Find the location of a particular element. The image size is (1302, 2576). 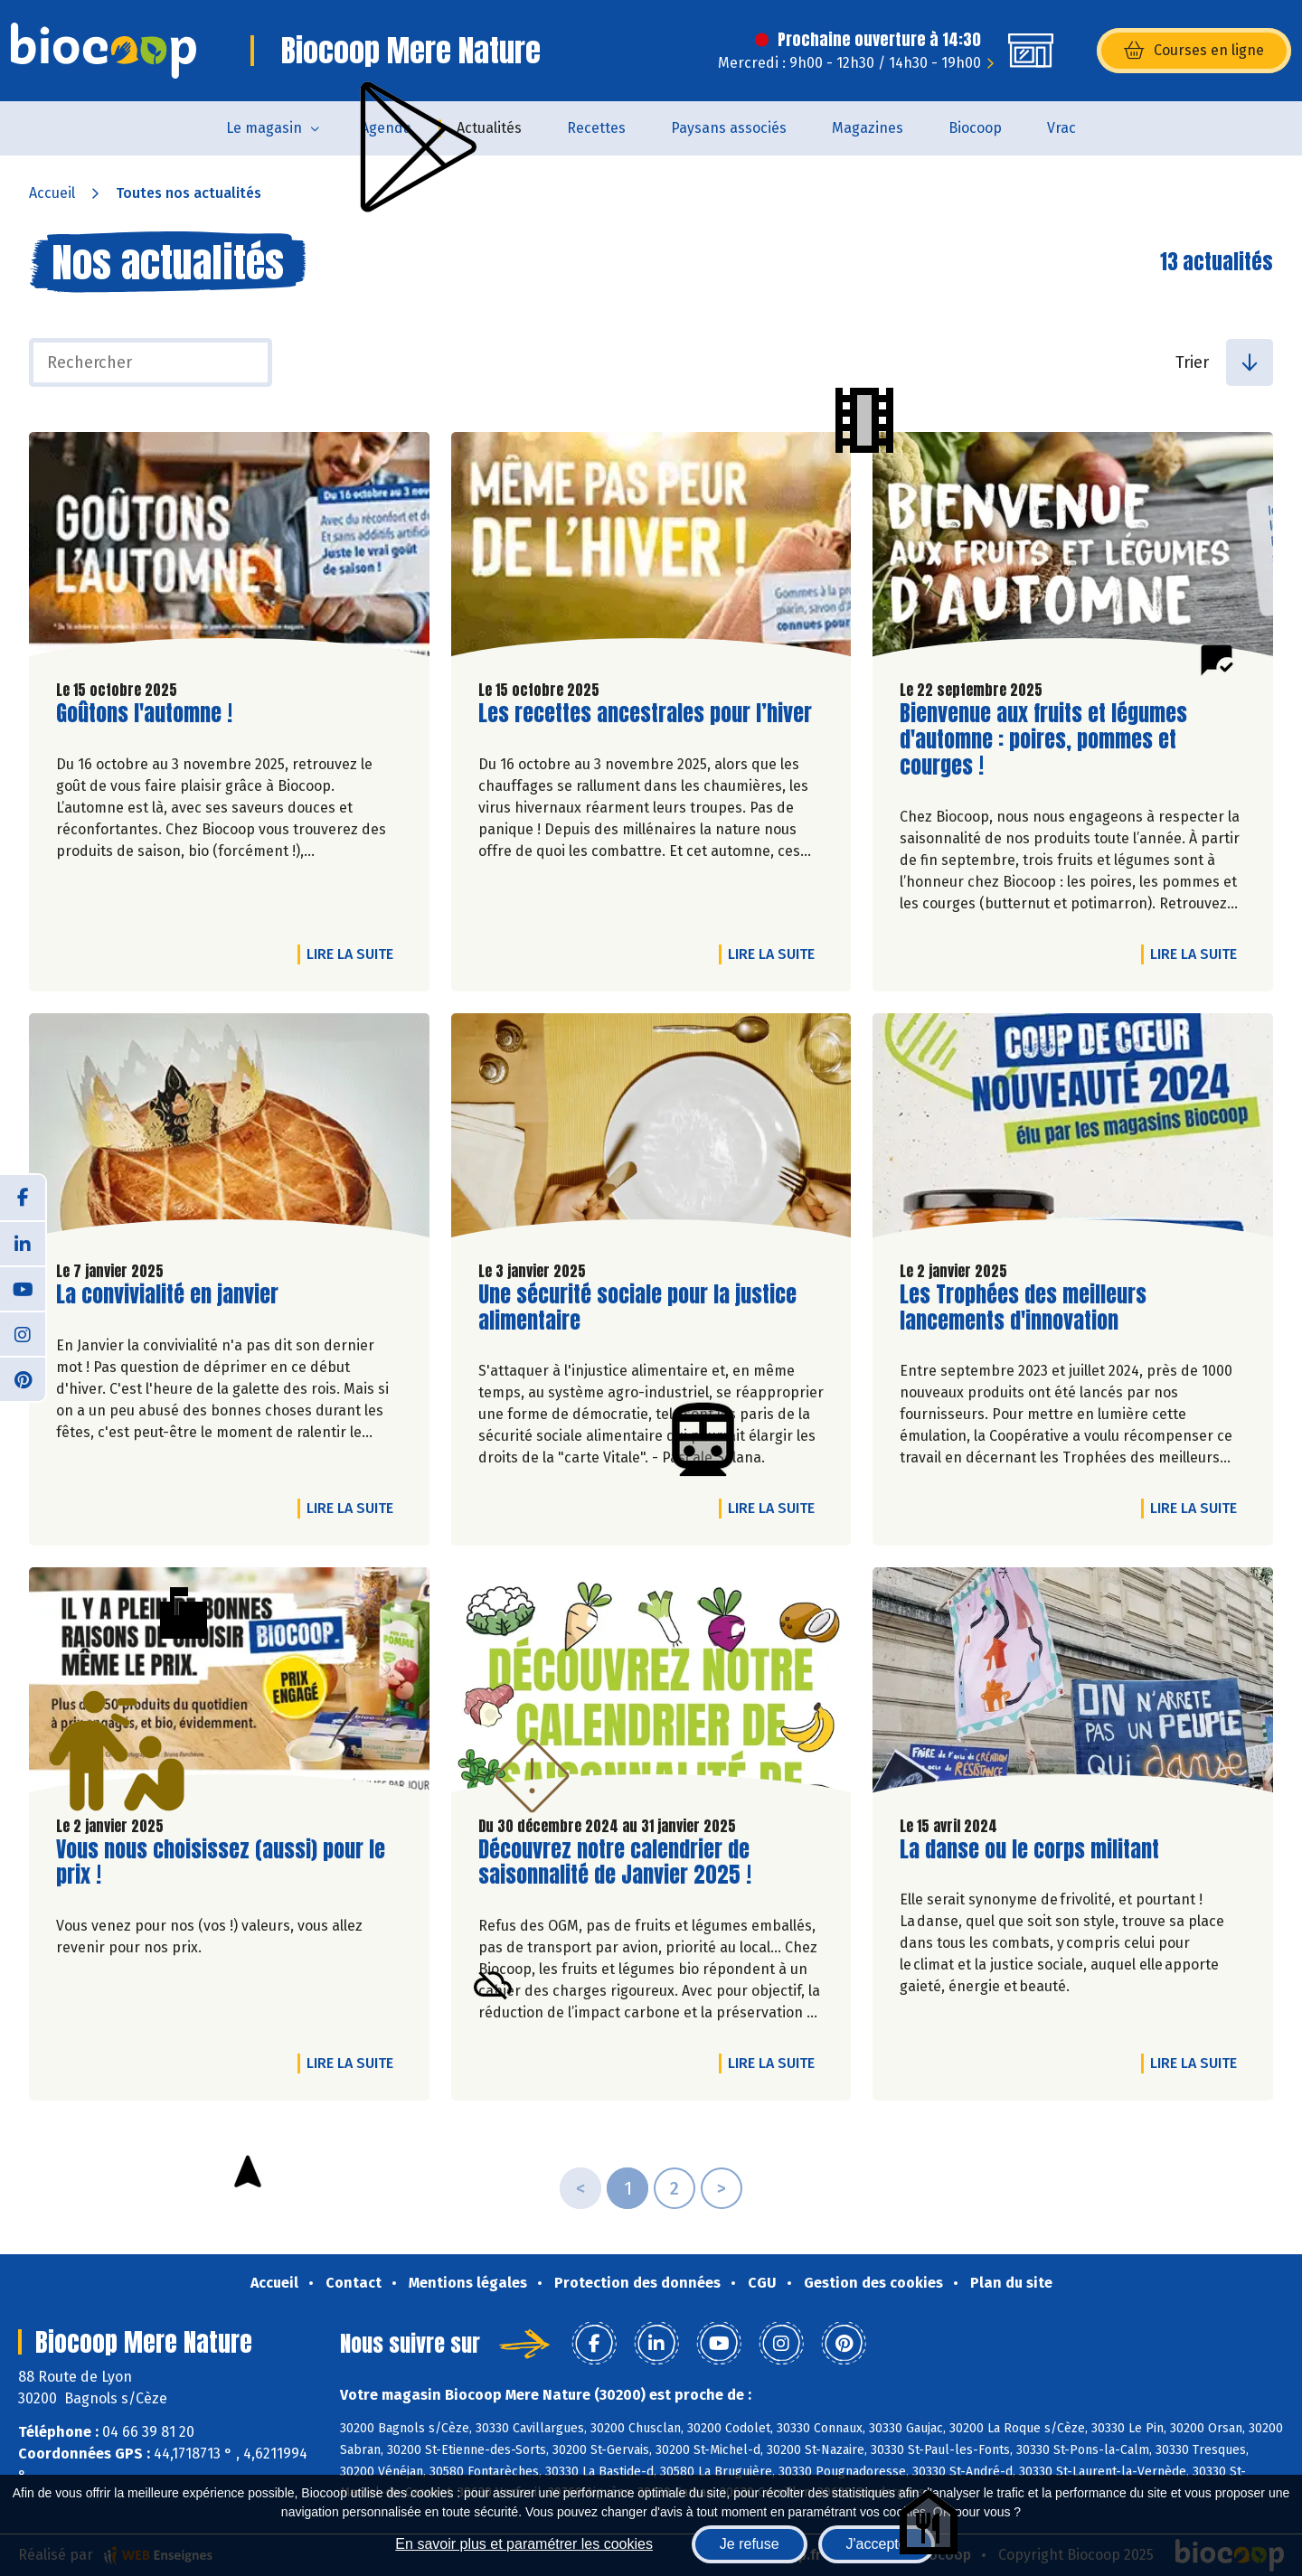

open google play store is located at coordinates (406, 146).